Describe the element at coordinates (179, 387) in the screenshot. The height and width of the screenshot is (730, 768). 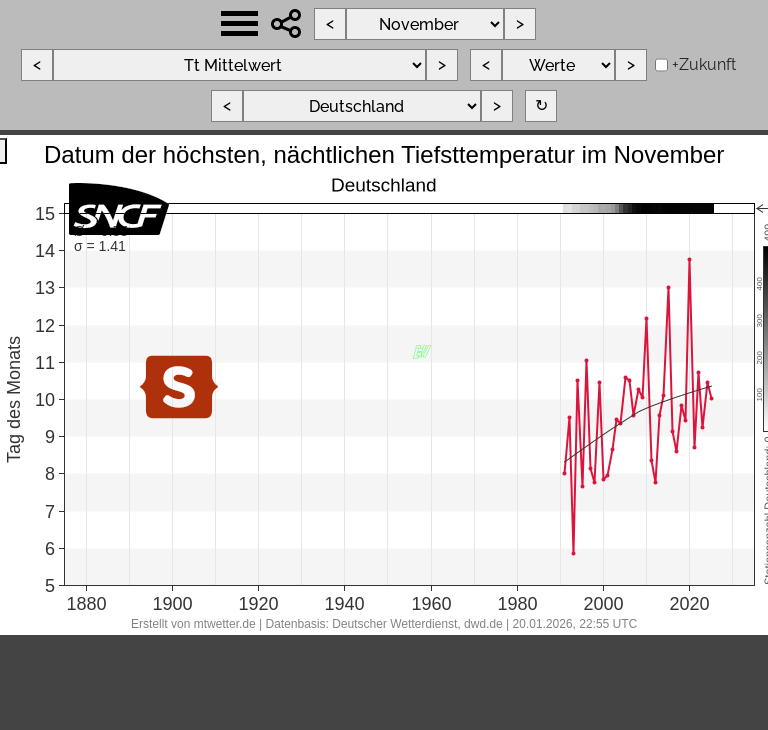
I see `statamic content management system logo` at that location.